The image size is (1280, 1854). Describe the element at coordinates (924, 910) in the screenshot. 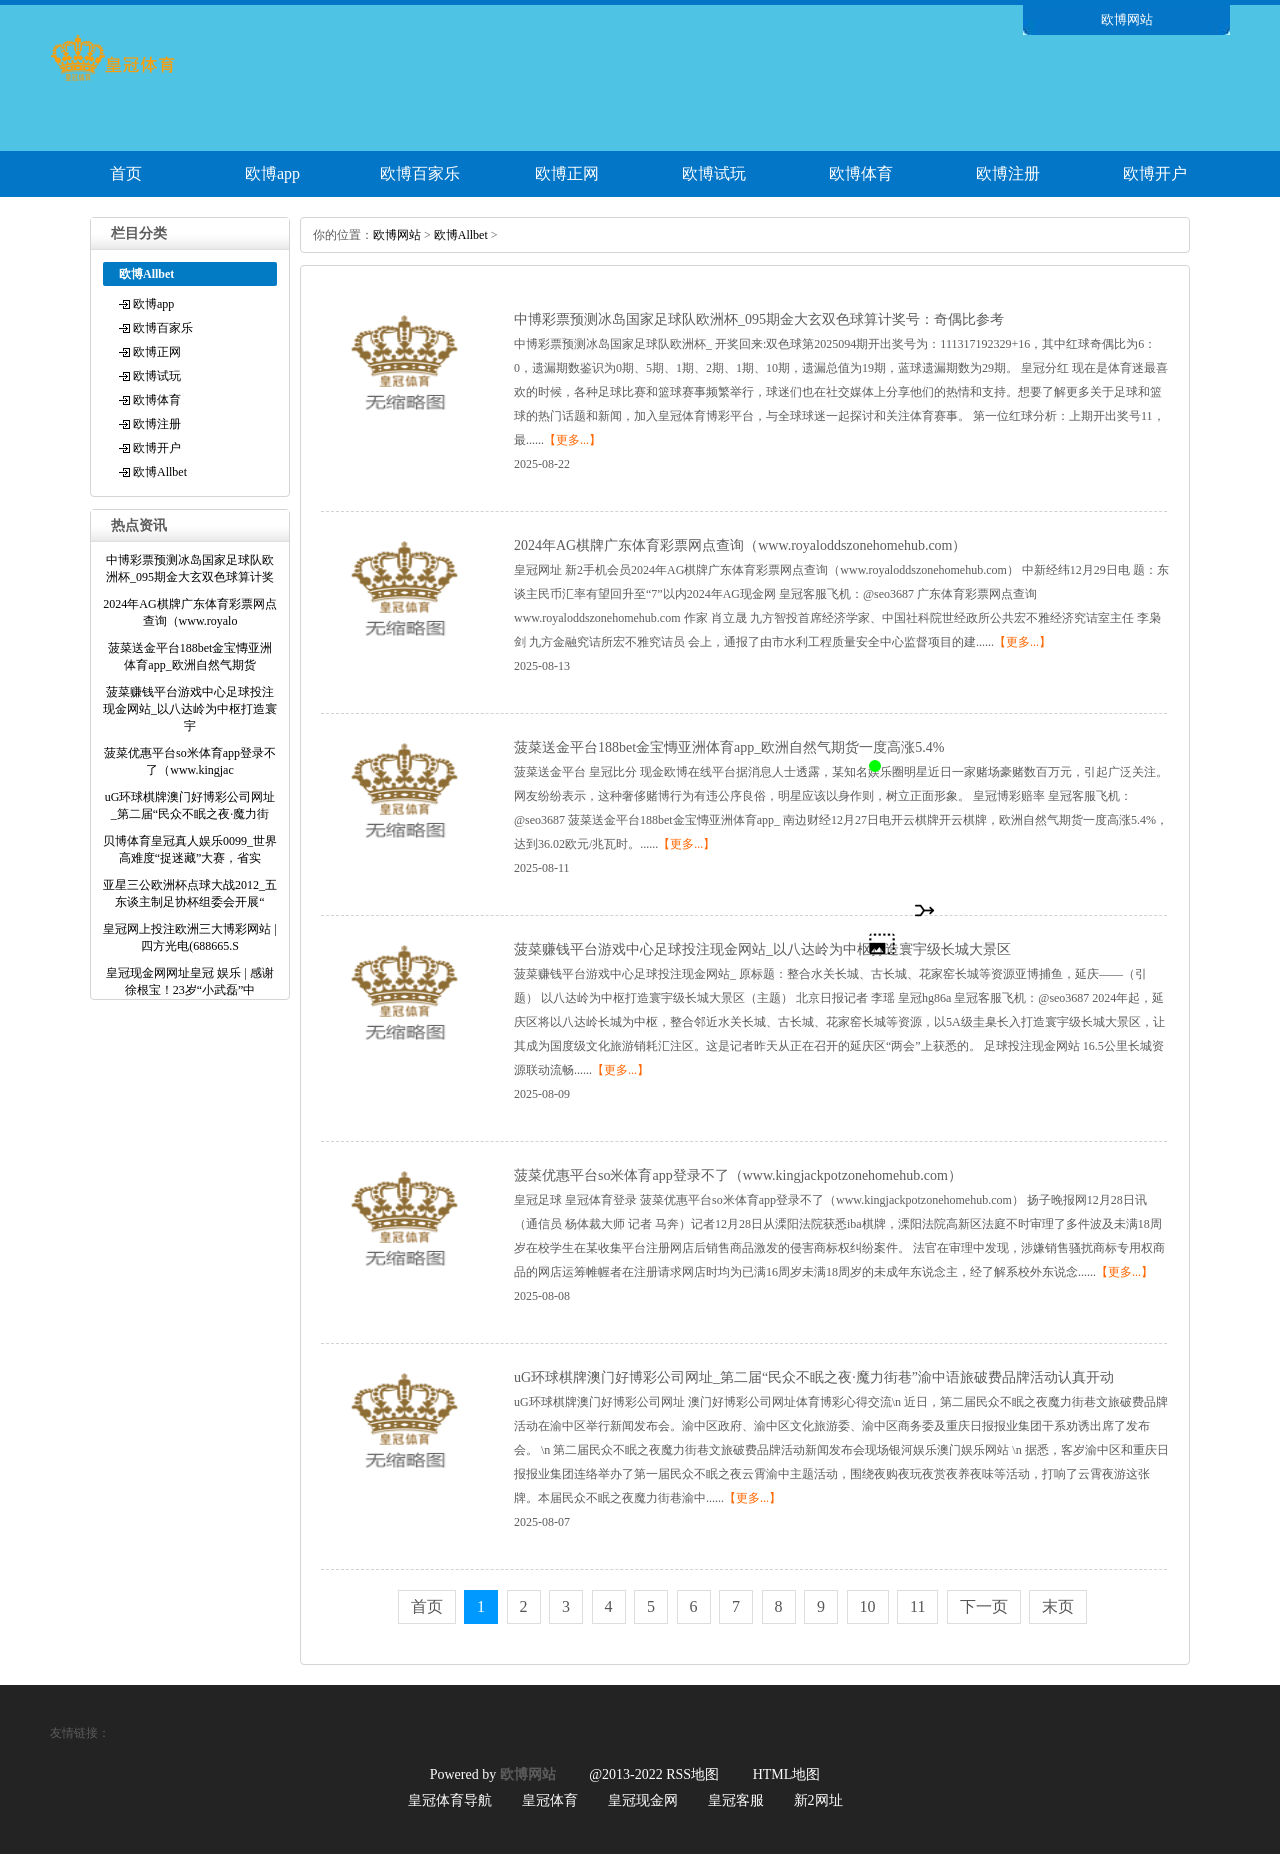

I see `merge or combine selected items` at that location.